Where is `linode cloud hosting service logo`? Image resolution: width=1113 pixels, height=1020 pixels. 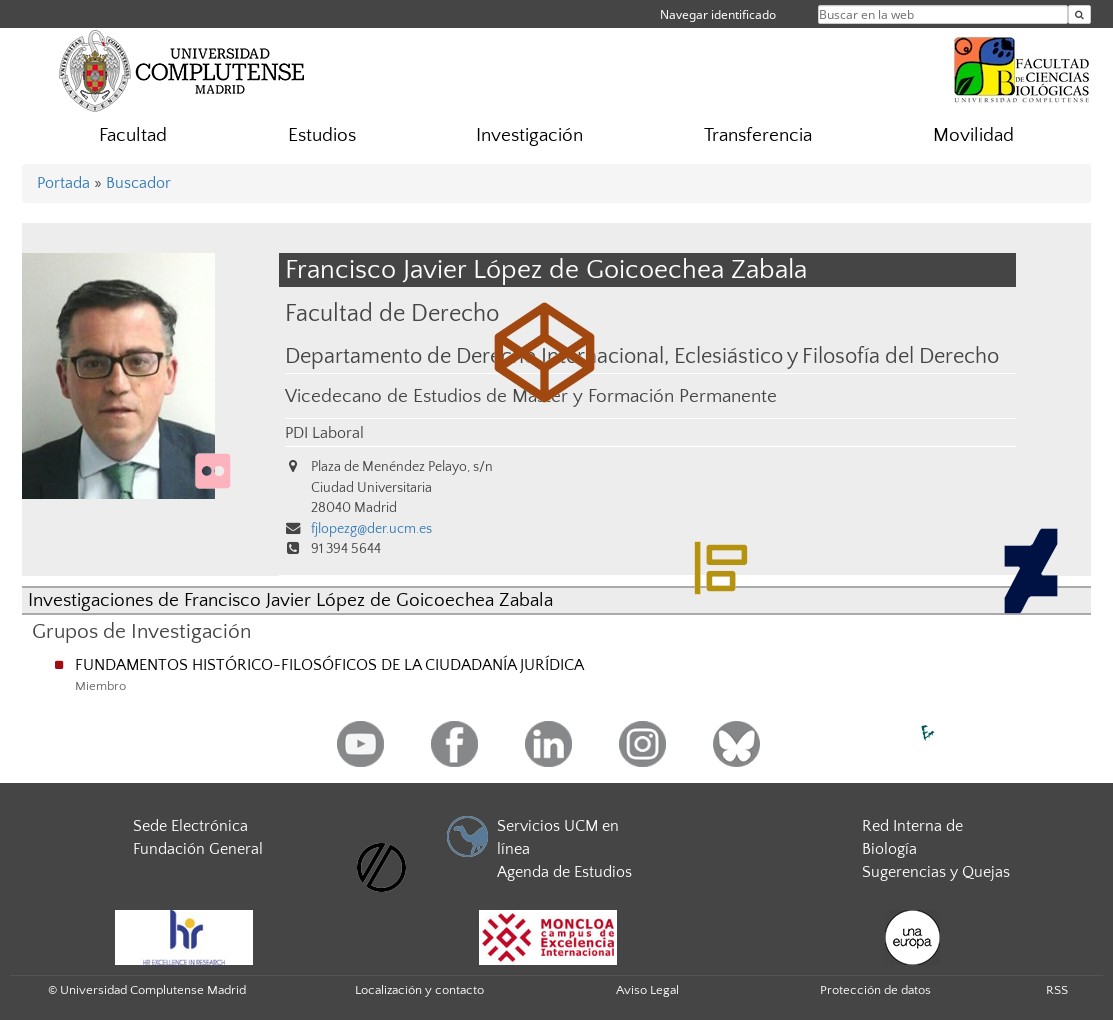
linode cloud hosting service logo is located at coordinates (928, 733).